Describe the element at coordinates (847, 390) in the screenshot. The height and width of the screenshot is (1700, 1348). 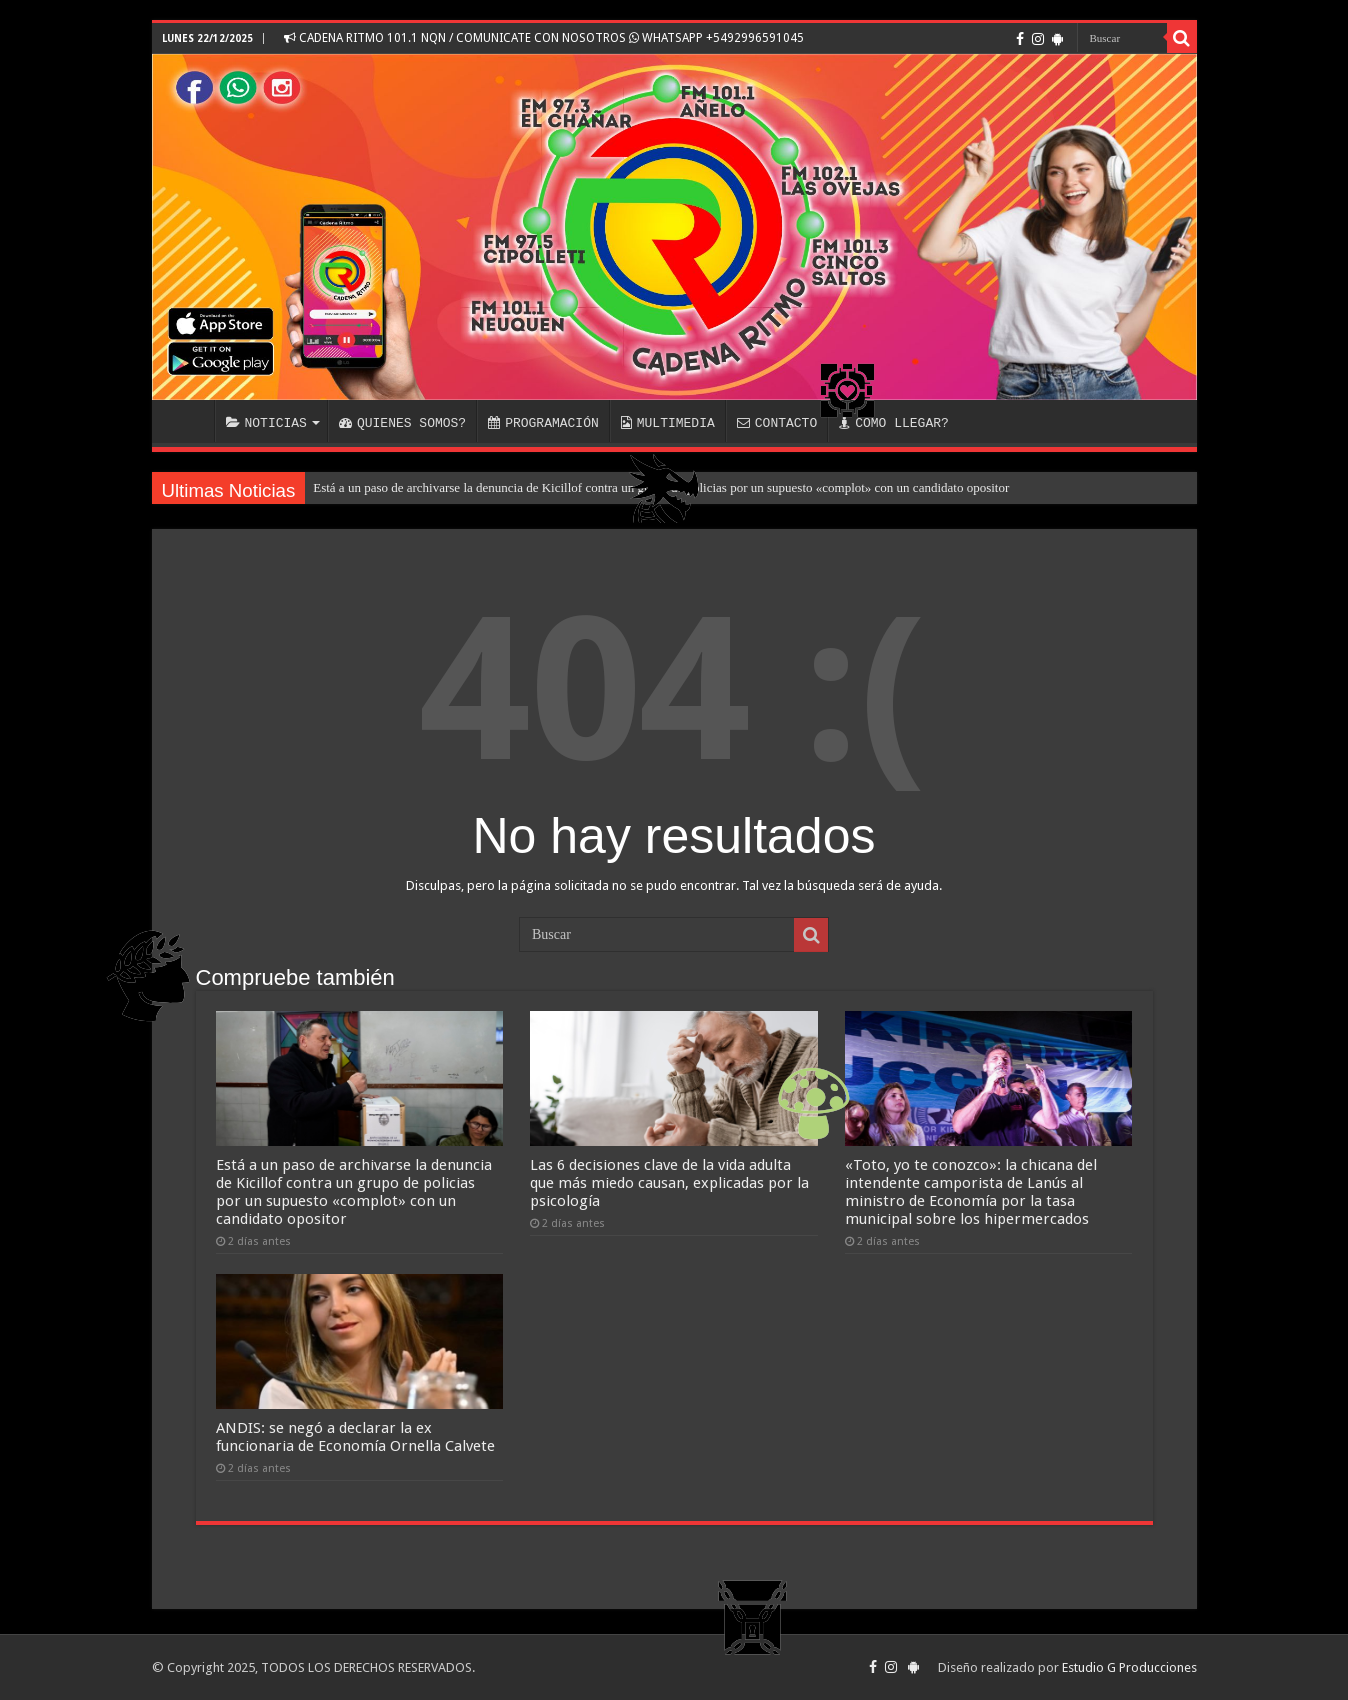
I see `companion cube item or collectible from Portal` at that location.